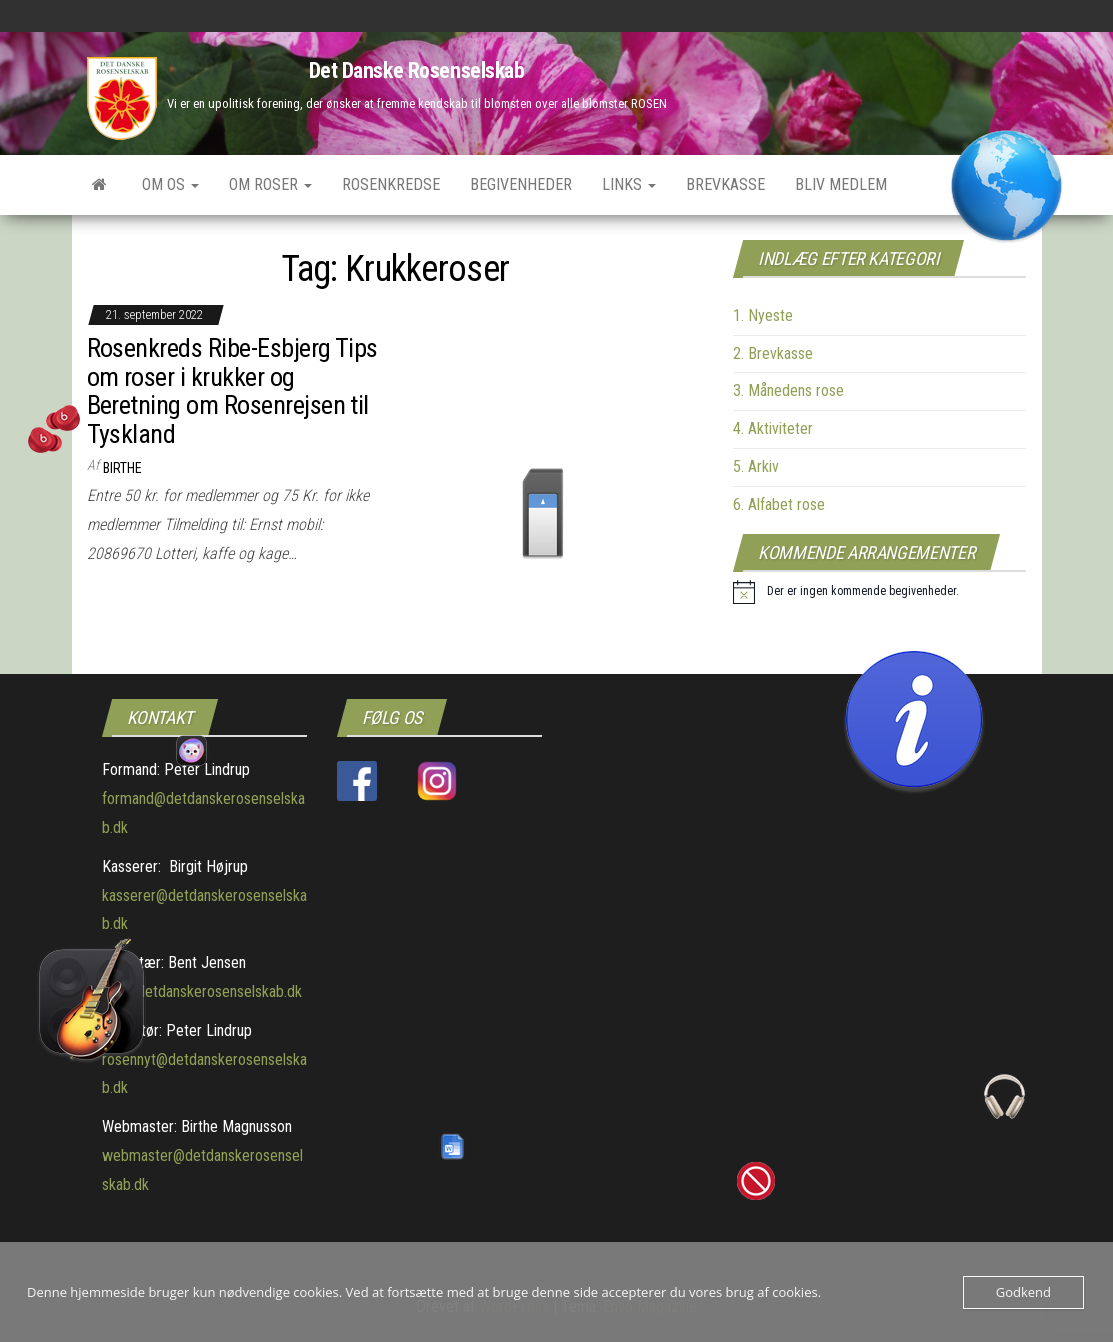  I want to click on access bookmarked websites or locations, so click(1006, 185).